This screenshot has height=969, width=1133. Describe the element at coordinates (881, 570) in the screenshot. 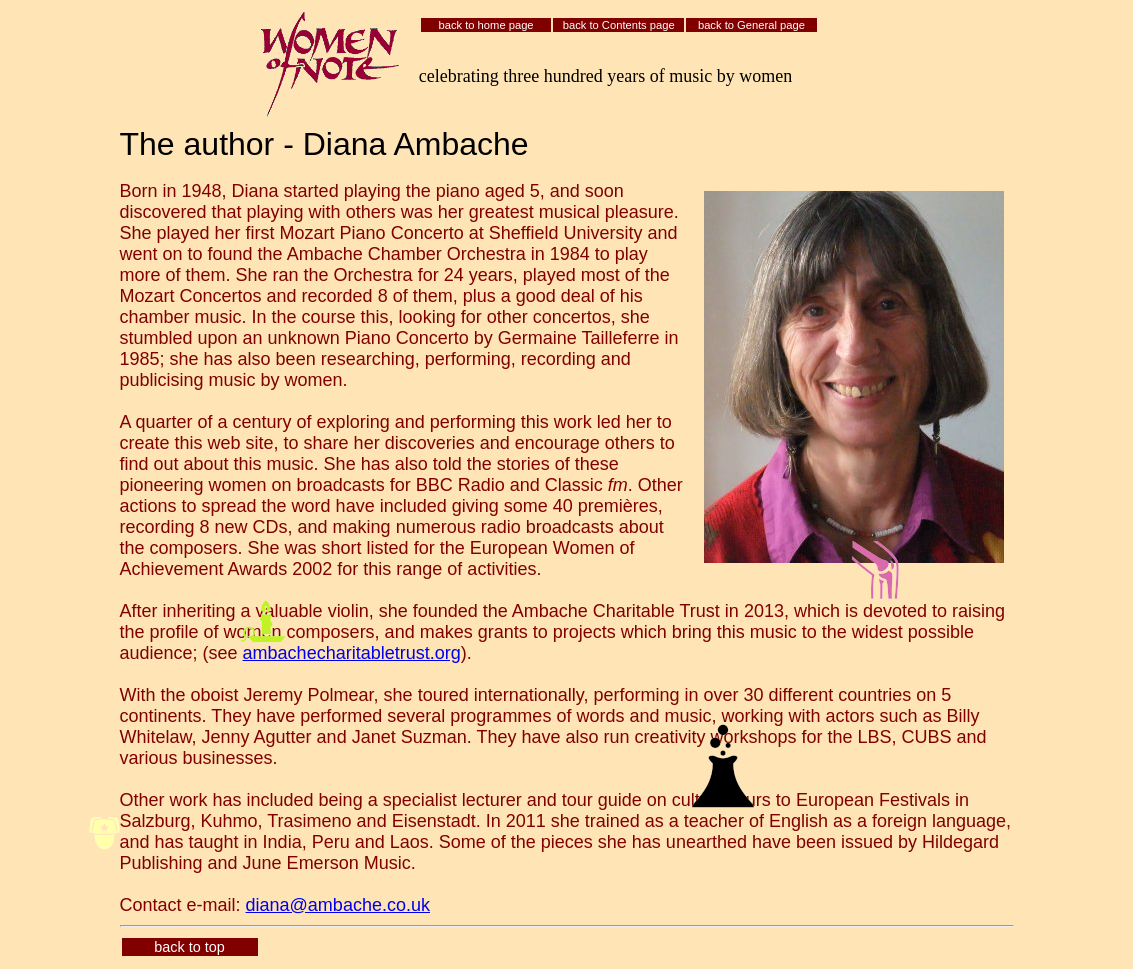

I see `view knee or leg injury details` at that location.